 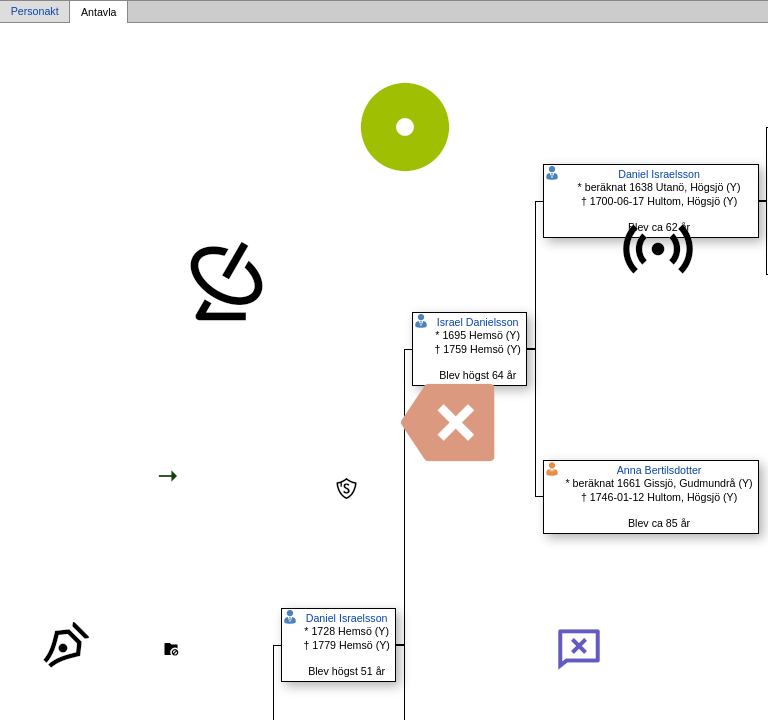 I want to click on focus on a selected element or area, so click(x=405, y=127).